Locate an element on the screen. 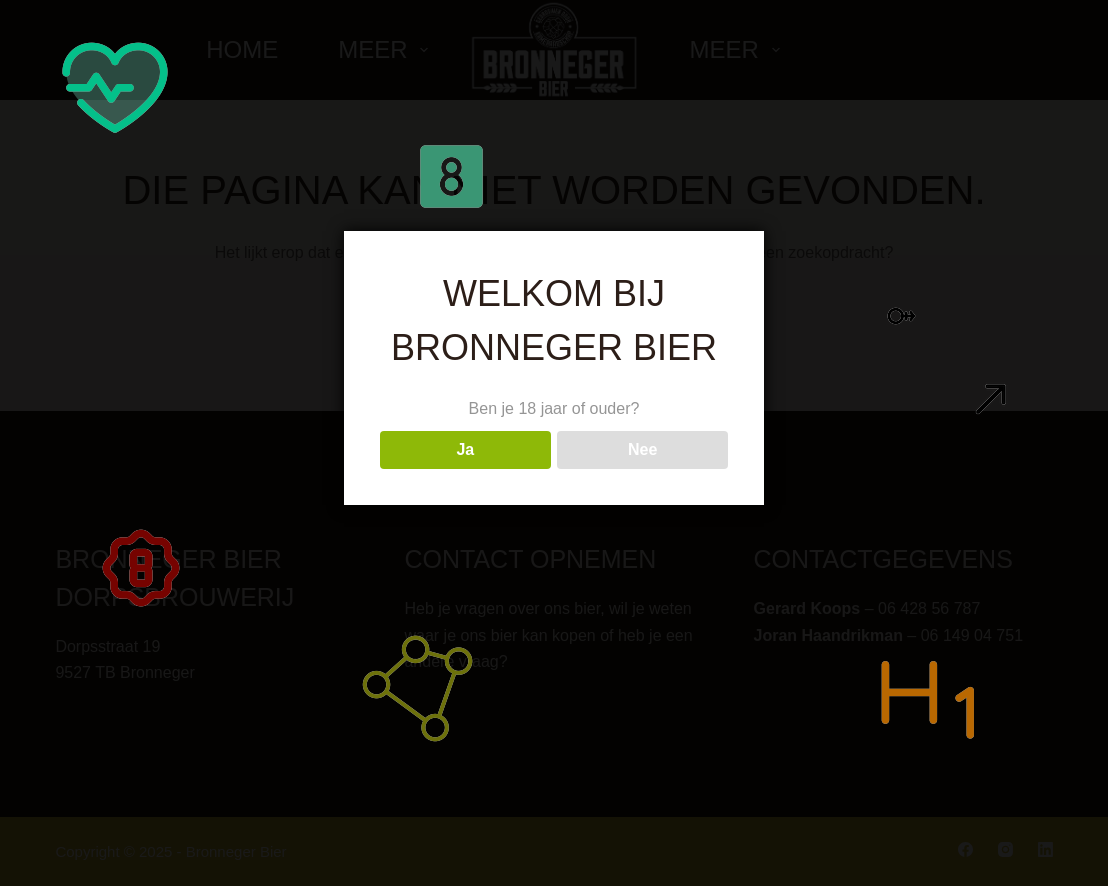 The width and height of the screenshot is (1108, 886). indicates an outgoing call was made is located at coordinates (991, 398).